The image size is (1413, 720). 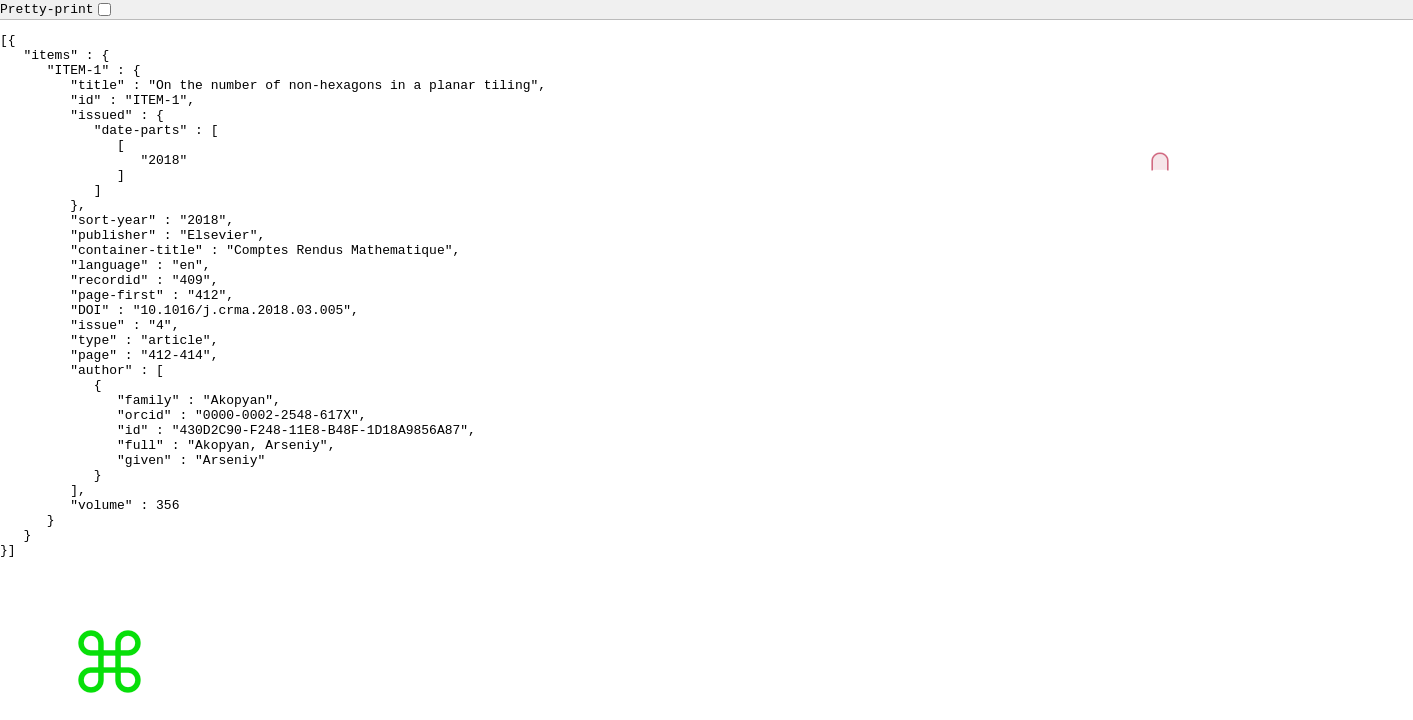 I want to click on represents set intersection in data operations, so click(x=1160, y=162).